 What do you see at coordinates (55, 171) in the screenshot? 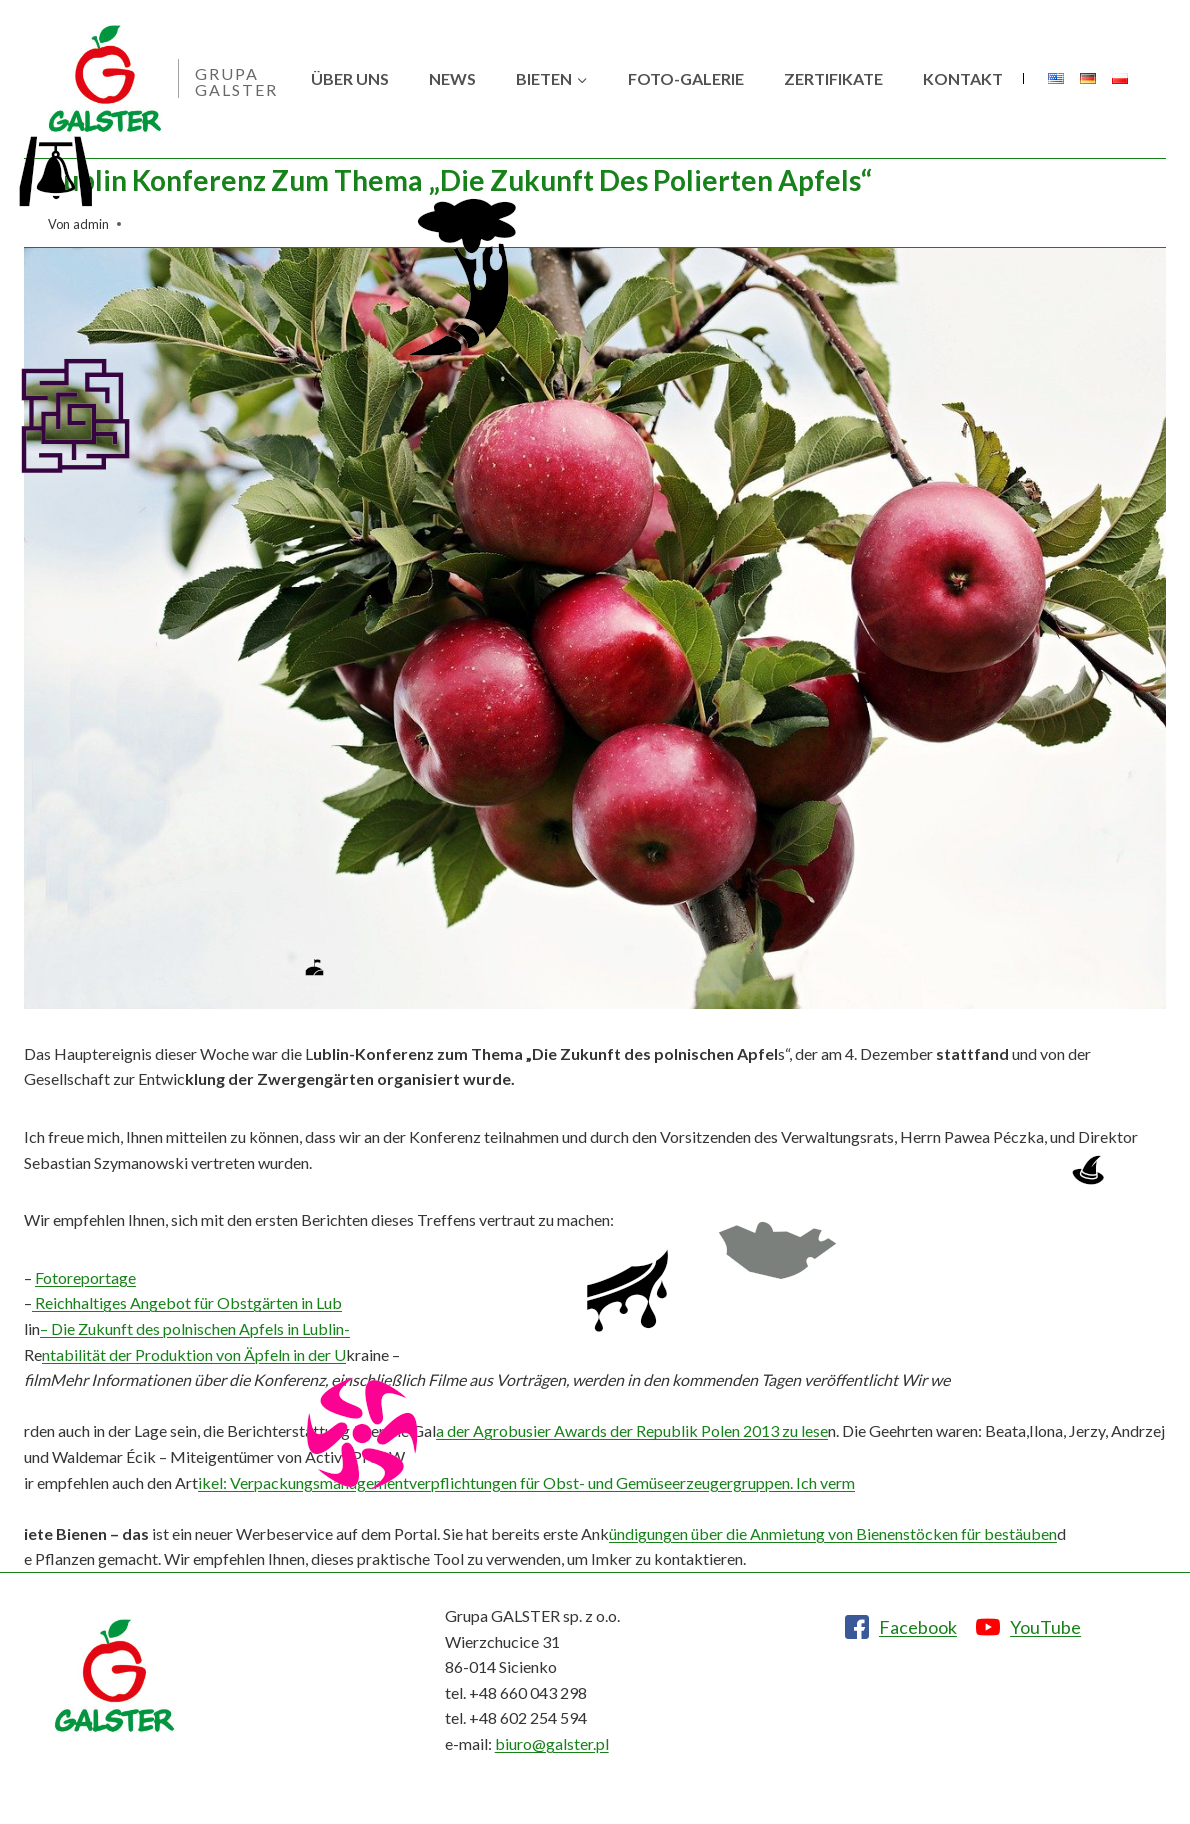
I see `carillon or bell tower instrument` at bounding box center [55, 171].